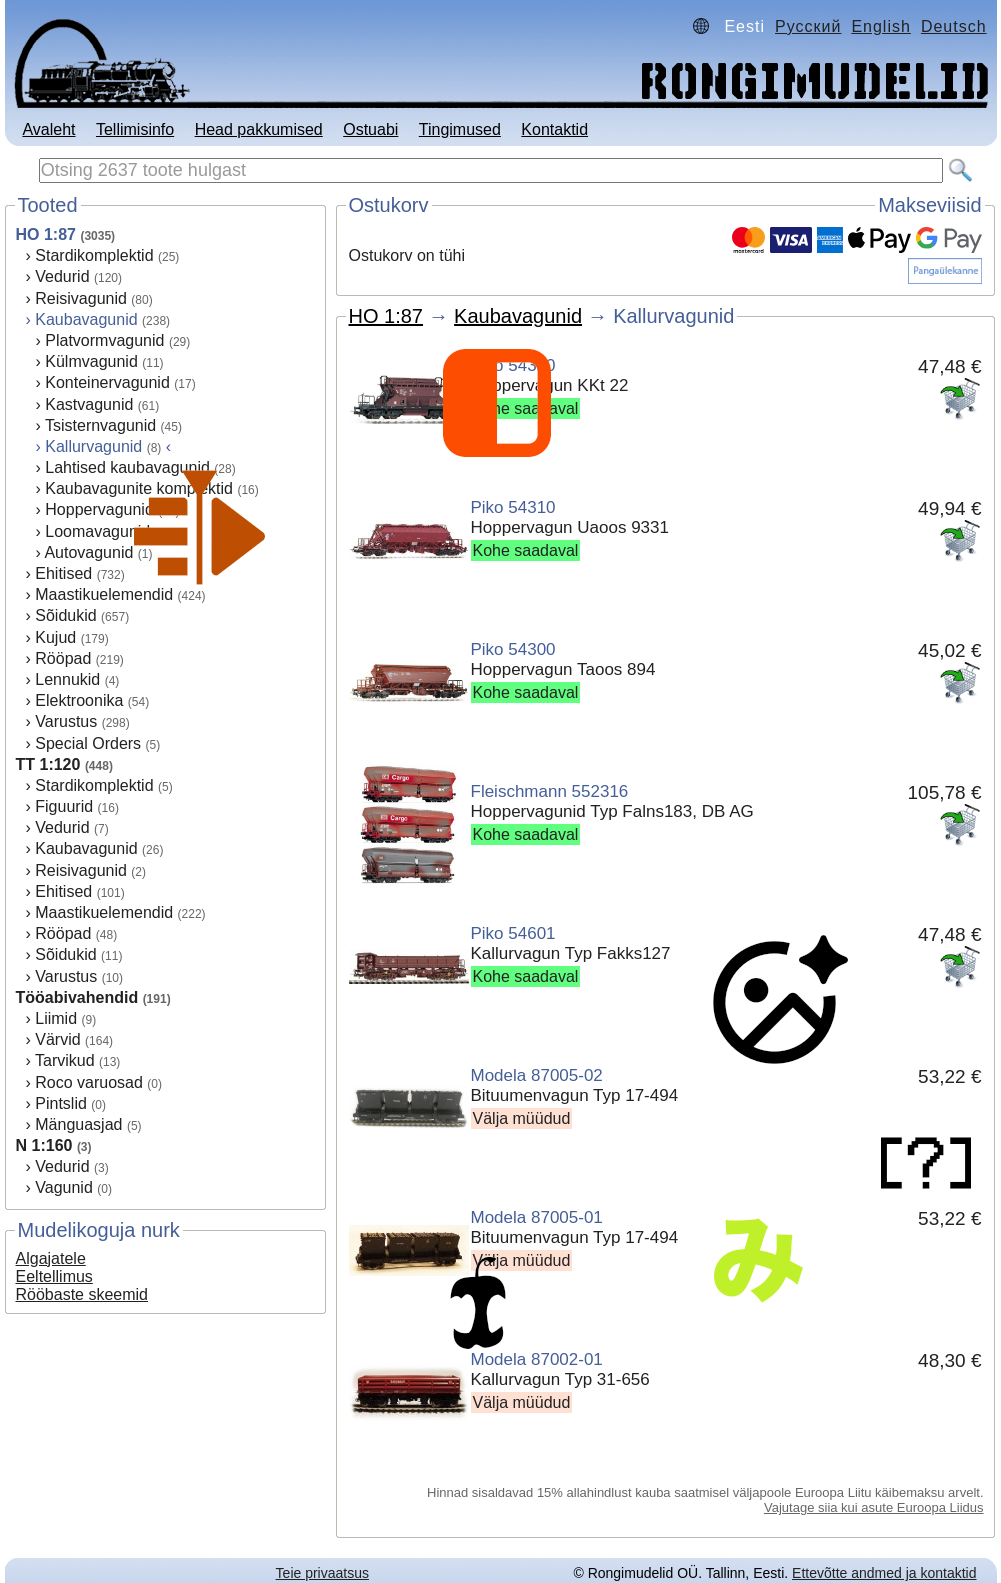 The width and height of the screenshot is (1001, 1583). What do you see at coordinates (199, 527) in the screenshot?
I see `open kdenlive video editor` at bounding box center [199, 527].